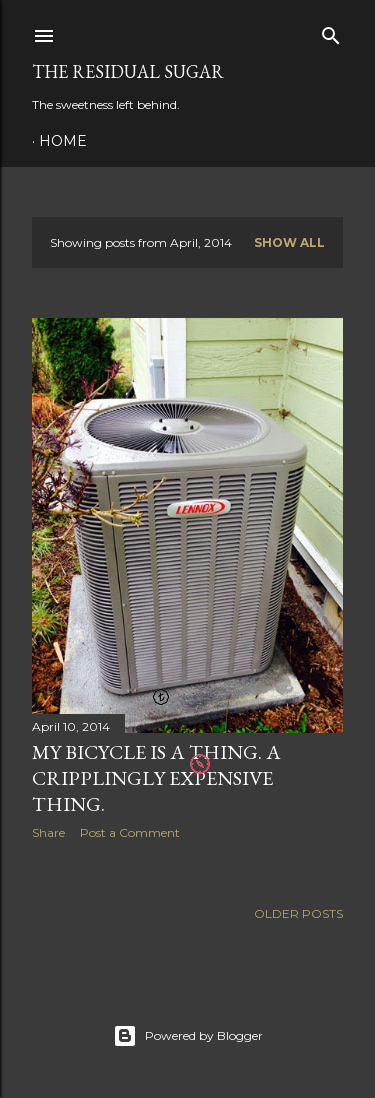 Image resolution: width=375 pixels, height=1098 pixels. Describe the element at coordinates (161, 697) in the screenshot. I see `indicates turkish lira currency or payment option` at that location.